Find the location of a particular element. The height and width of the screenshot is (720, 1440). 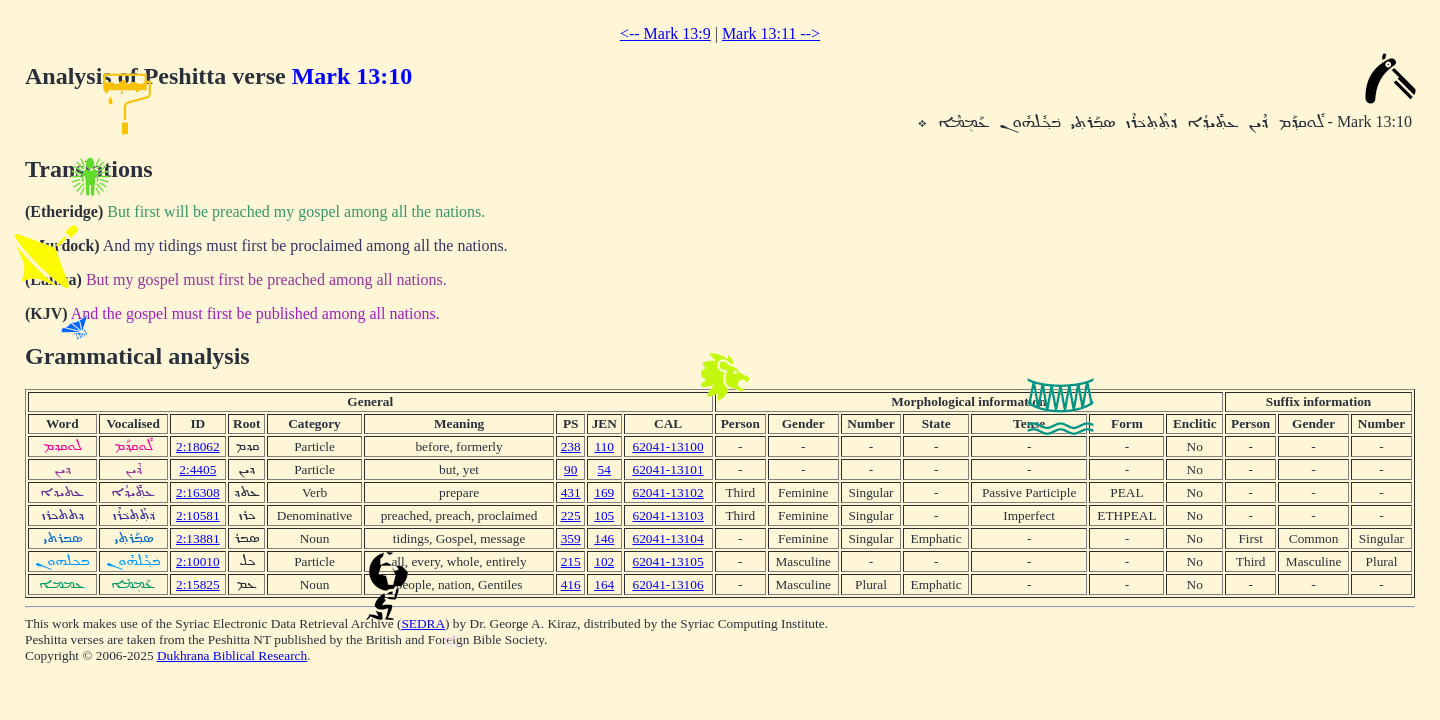

view world map or global content is located at coordinates (388, 585).